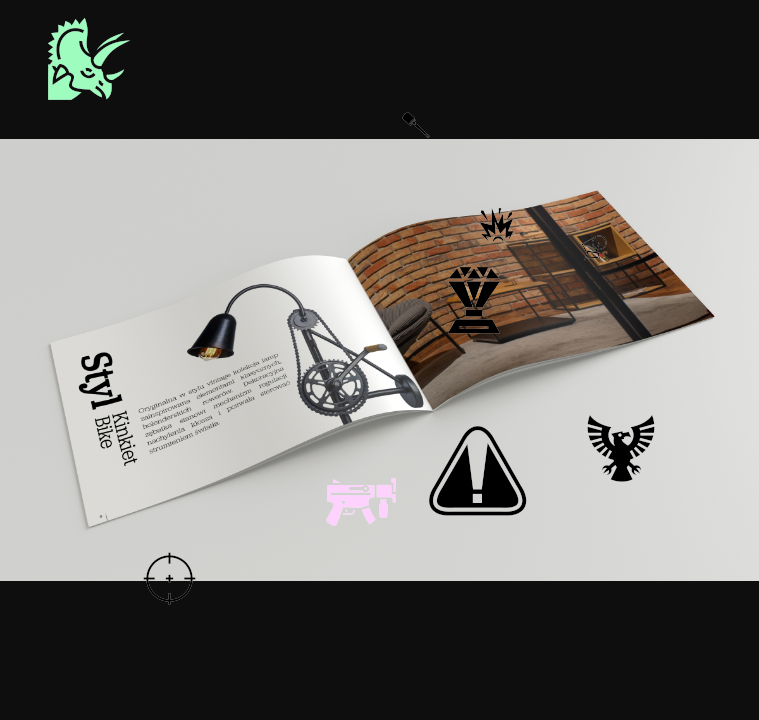  I want to click on equip stick grenade weapon, so click(416, 125).